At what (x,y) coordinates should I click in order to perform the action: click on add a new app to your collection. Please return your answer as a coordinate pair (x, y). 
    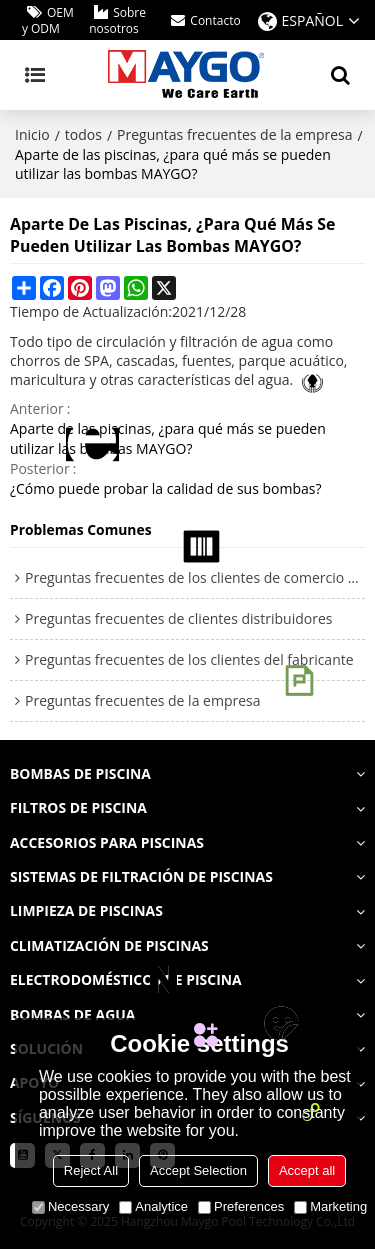
    Looking at the image, I should click on (206, 1035).